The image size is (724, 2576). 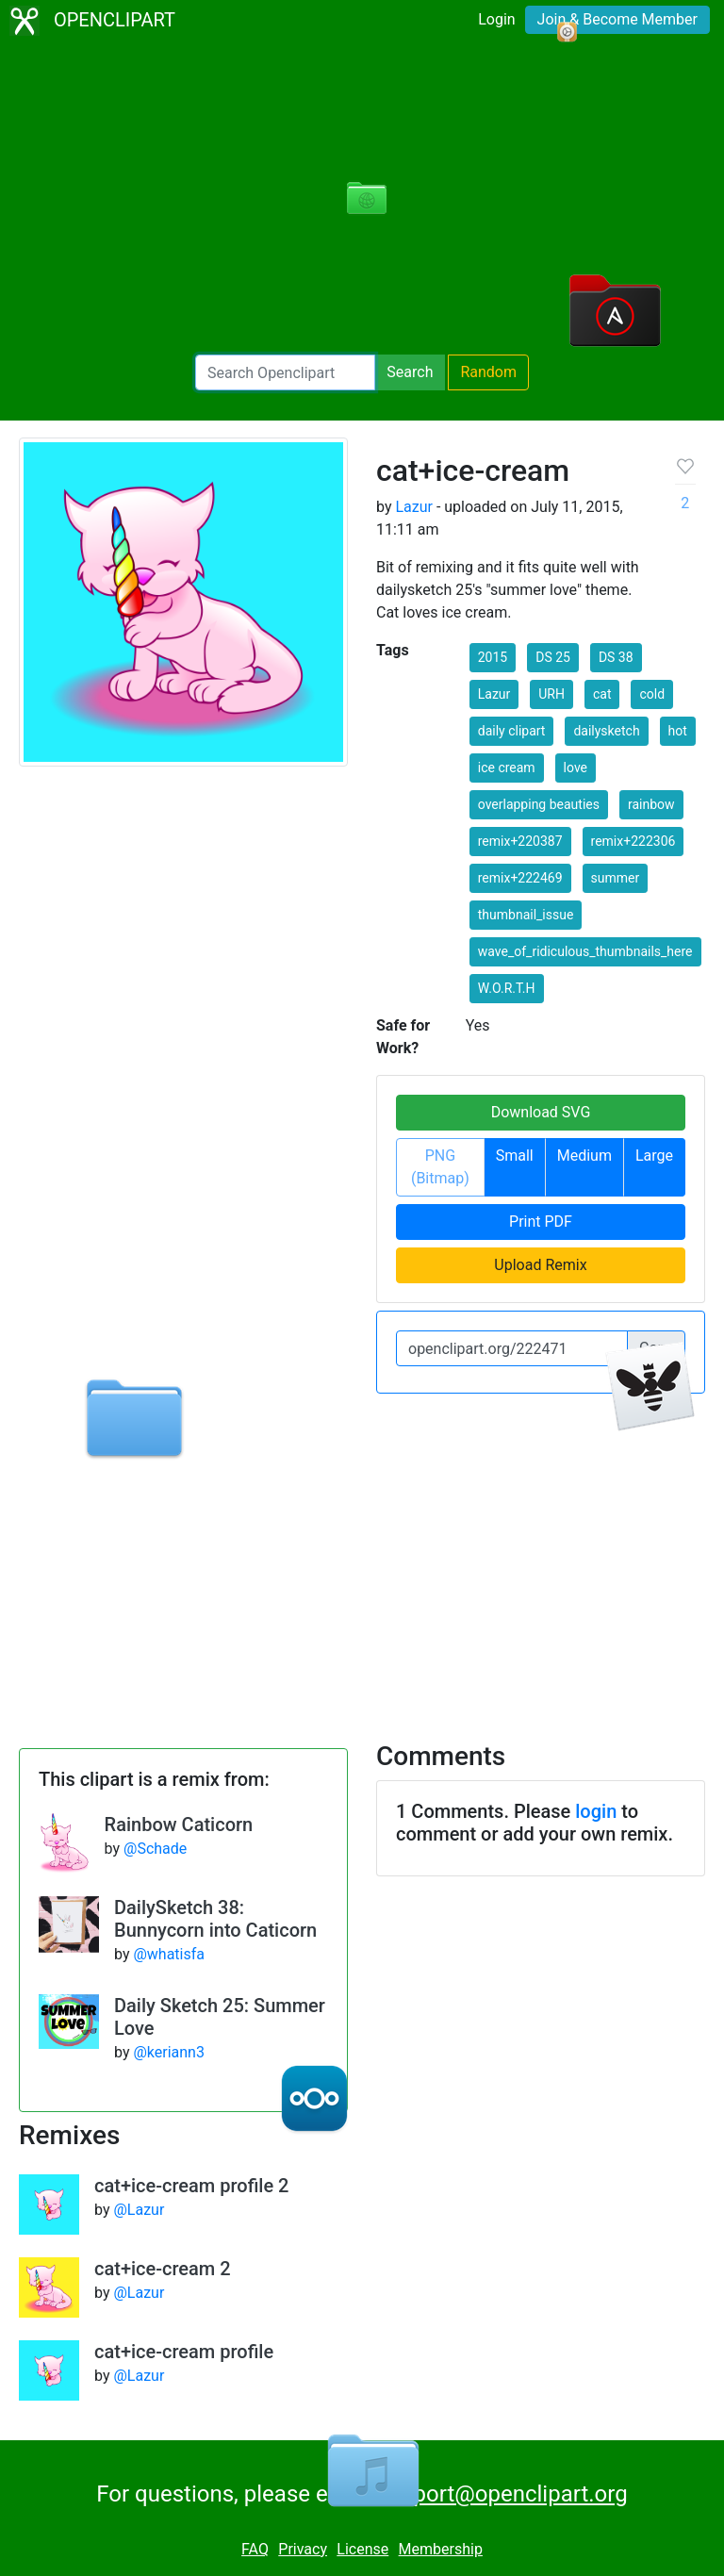 I want to click on executable application file, so click(x=567, y=31).